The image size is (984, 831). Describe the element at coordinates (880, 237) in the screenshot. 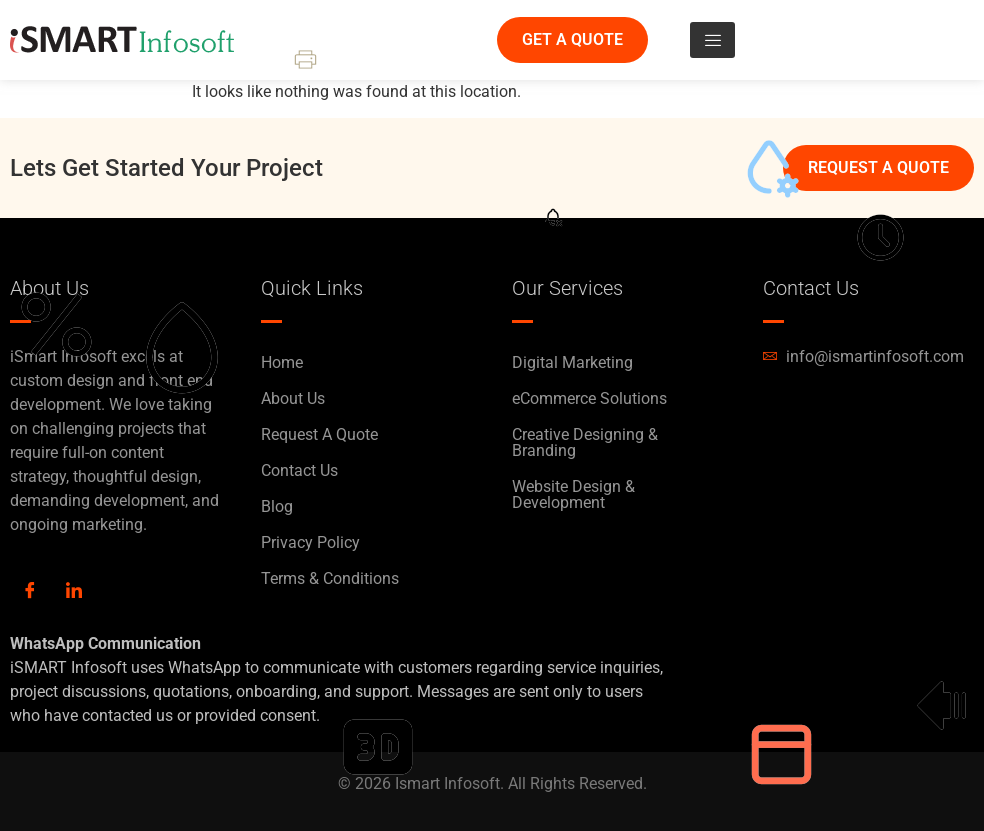

I see `view time or clock settings` at that location.